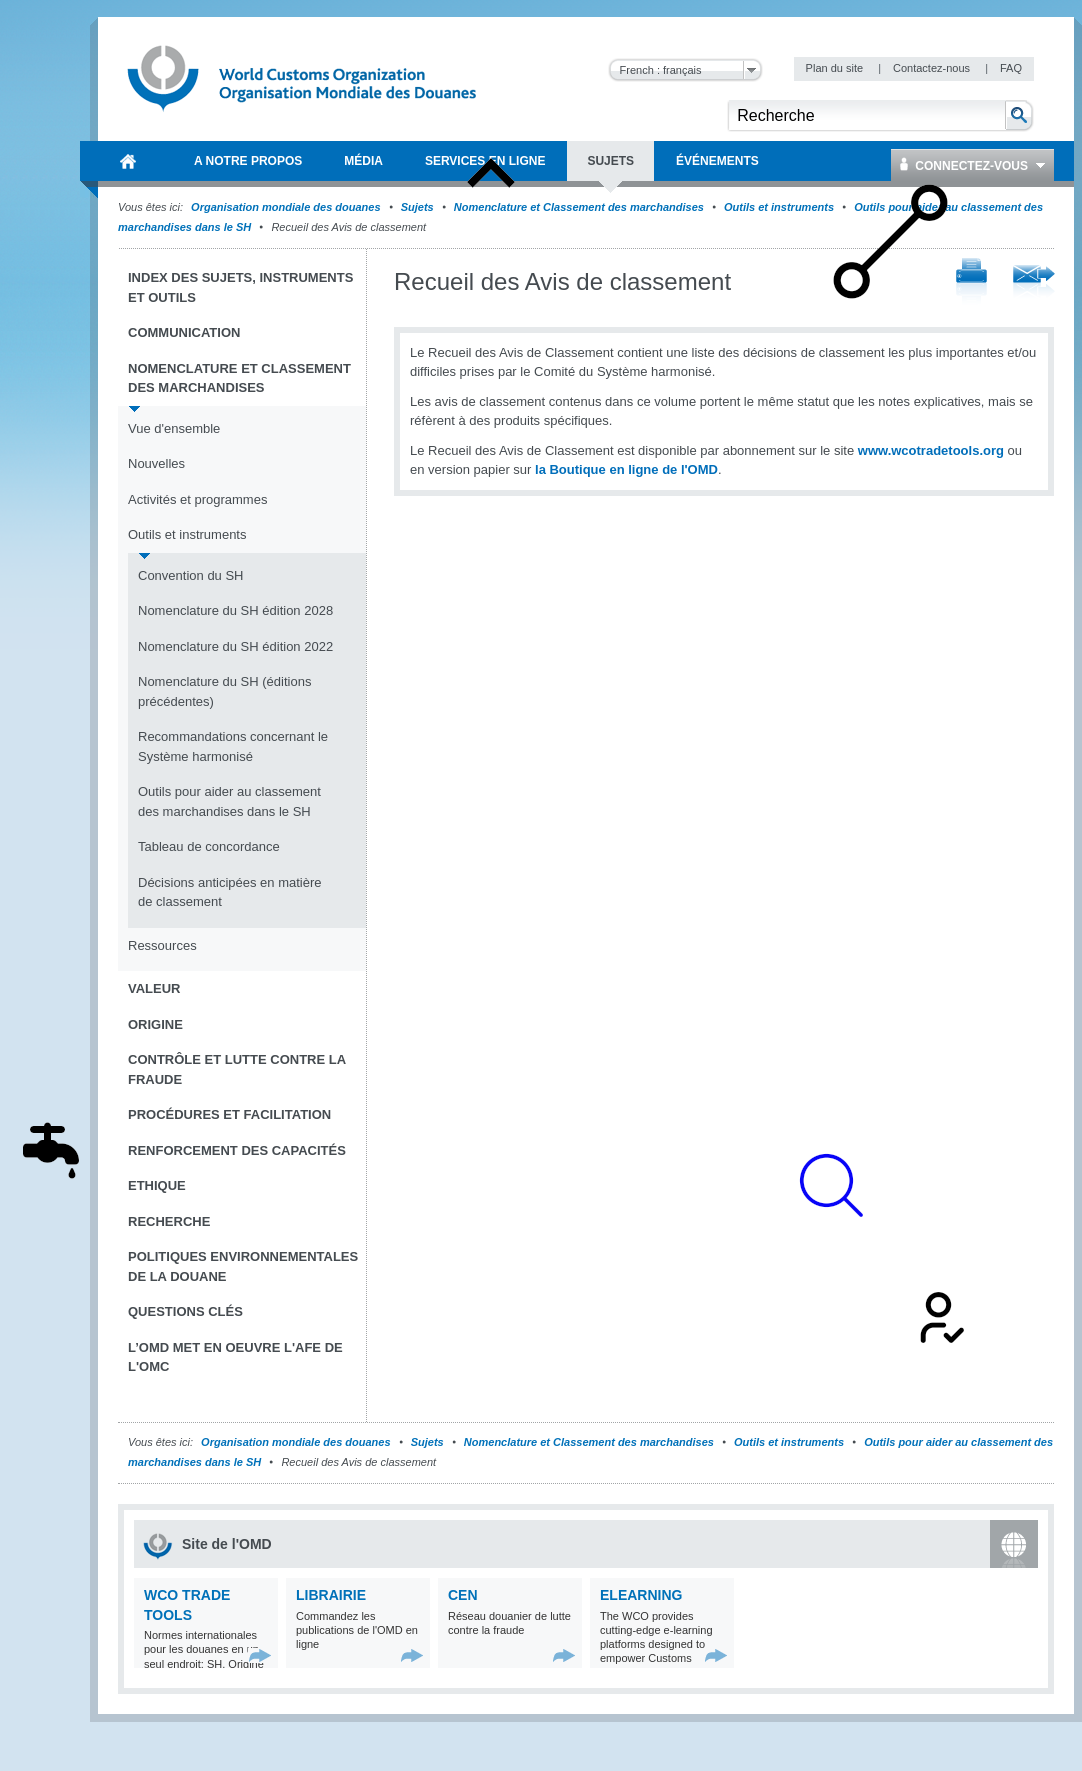 Image resolution: width=1082 pixels, height=1771 pixels. Describe the element at coordinates (890, 241) in the screenshot. I see `draw a line between two points` at that location.